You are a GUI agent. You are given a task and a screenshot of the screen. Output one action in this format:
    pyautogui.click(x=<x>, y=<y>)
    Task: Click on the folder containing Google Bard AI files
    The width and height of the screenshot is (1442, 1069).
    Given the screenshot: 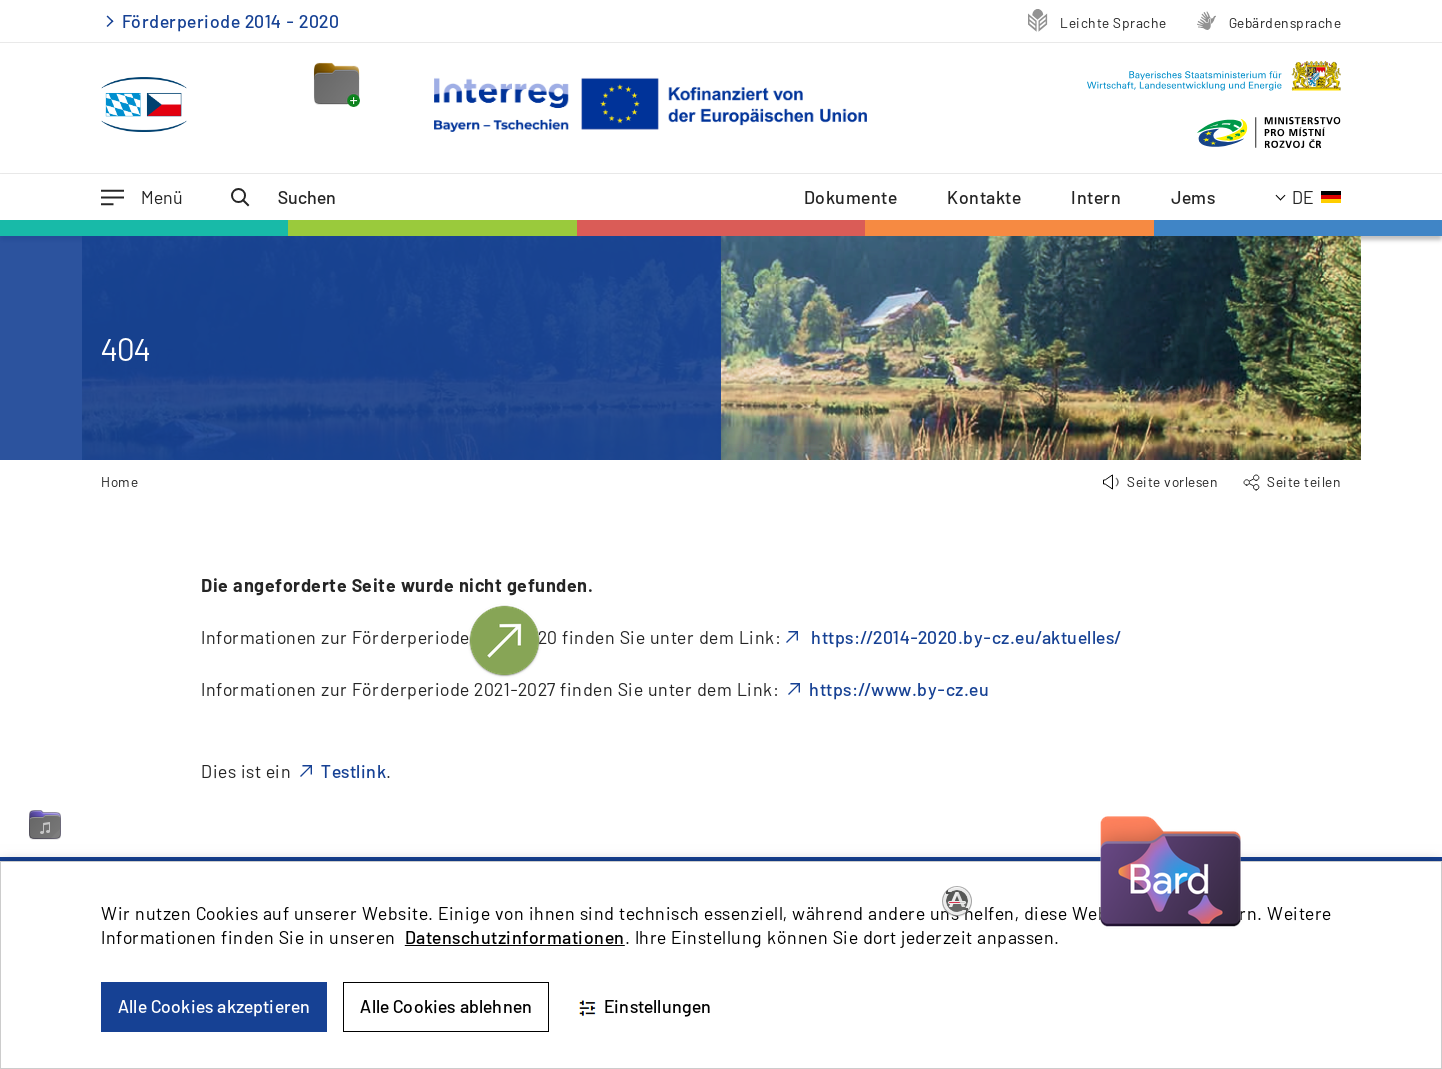 What is the action you would take?
    pyautogui.click(x=1170, y=875)
    